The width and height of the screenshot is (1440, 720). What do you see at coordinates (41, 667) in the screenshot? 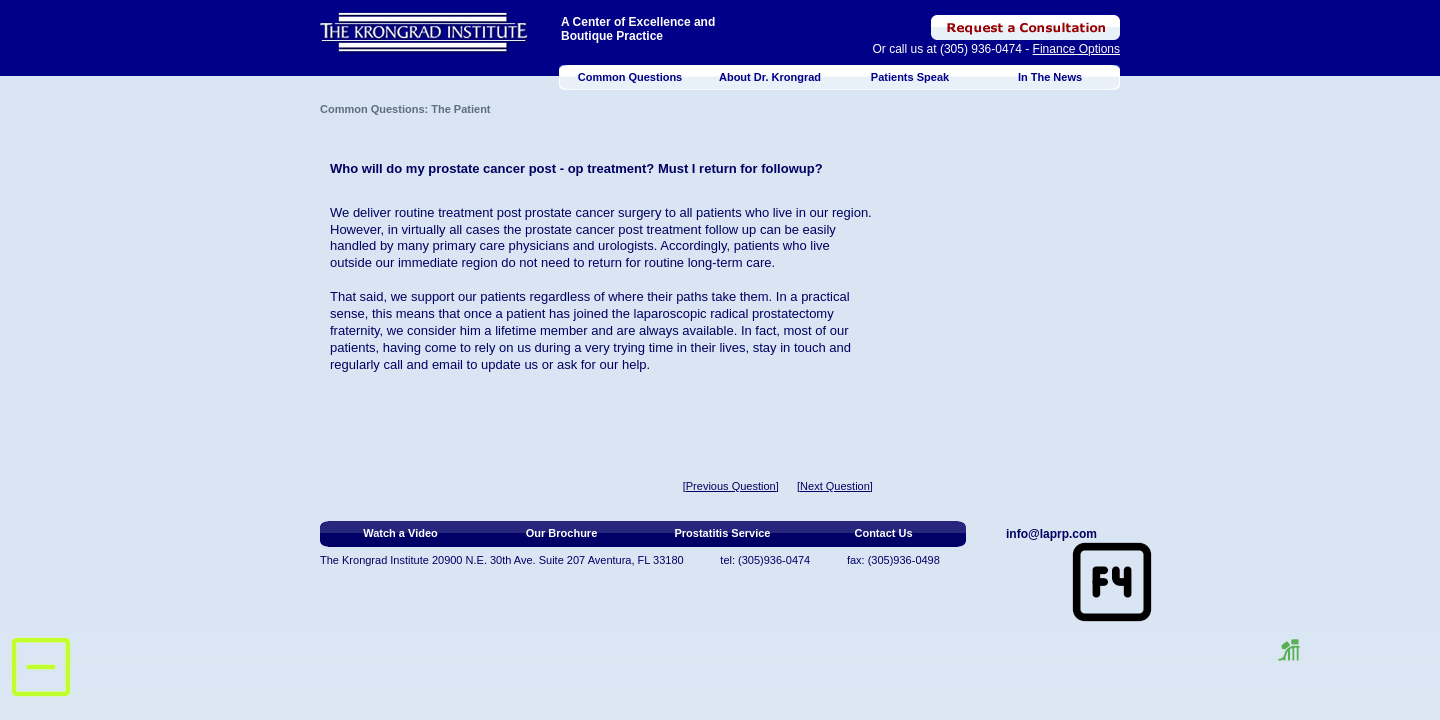
I see `collapse or minimize a section` at bounding box center [41, 667].